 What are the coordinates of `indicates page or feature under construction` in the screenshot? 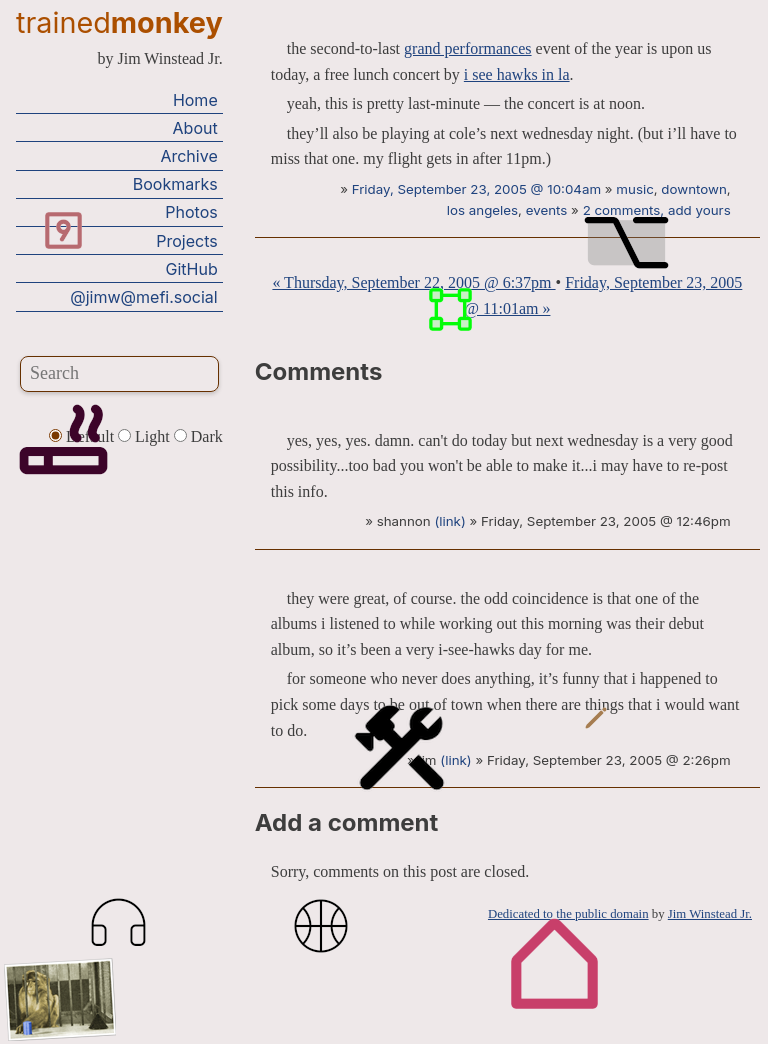 It's located at (399, 749).